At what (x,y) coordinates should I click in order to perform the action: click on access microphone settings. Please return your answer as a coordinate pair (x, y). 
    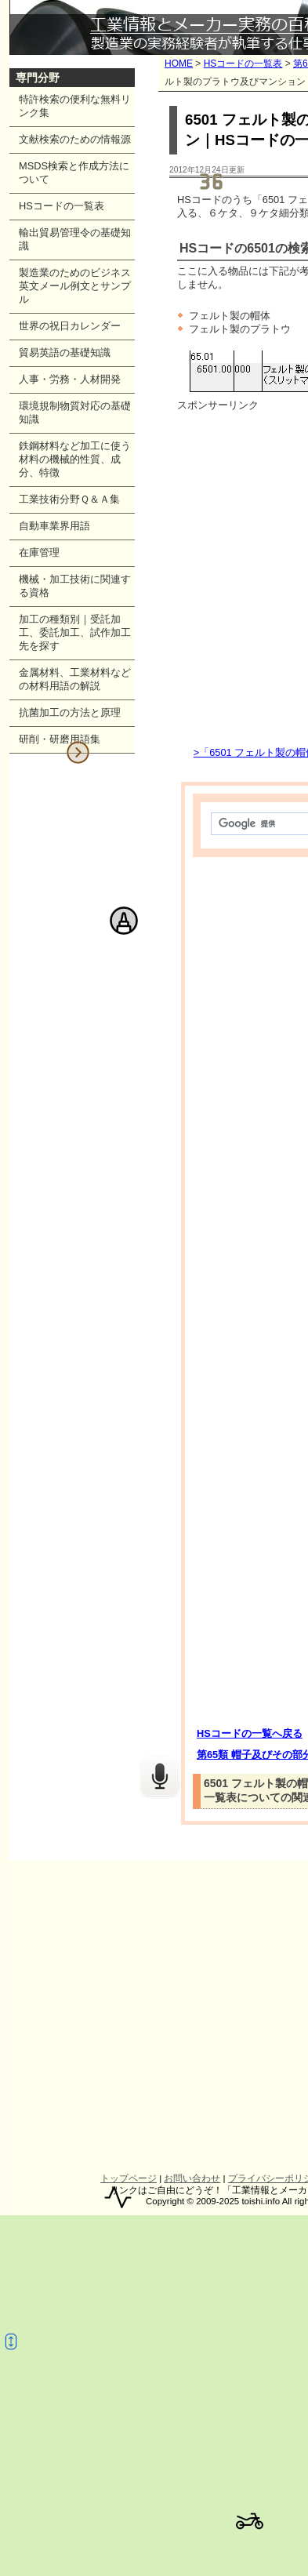
    Looking at the image, I should click on (160, 1776).